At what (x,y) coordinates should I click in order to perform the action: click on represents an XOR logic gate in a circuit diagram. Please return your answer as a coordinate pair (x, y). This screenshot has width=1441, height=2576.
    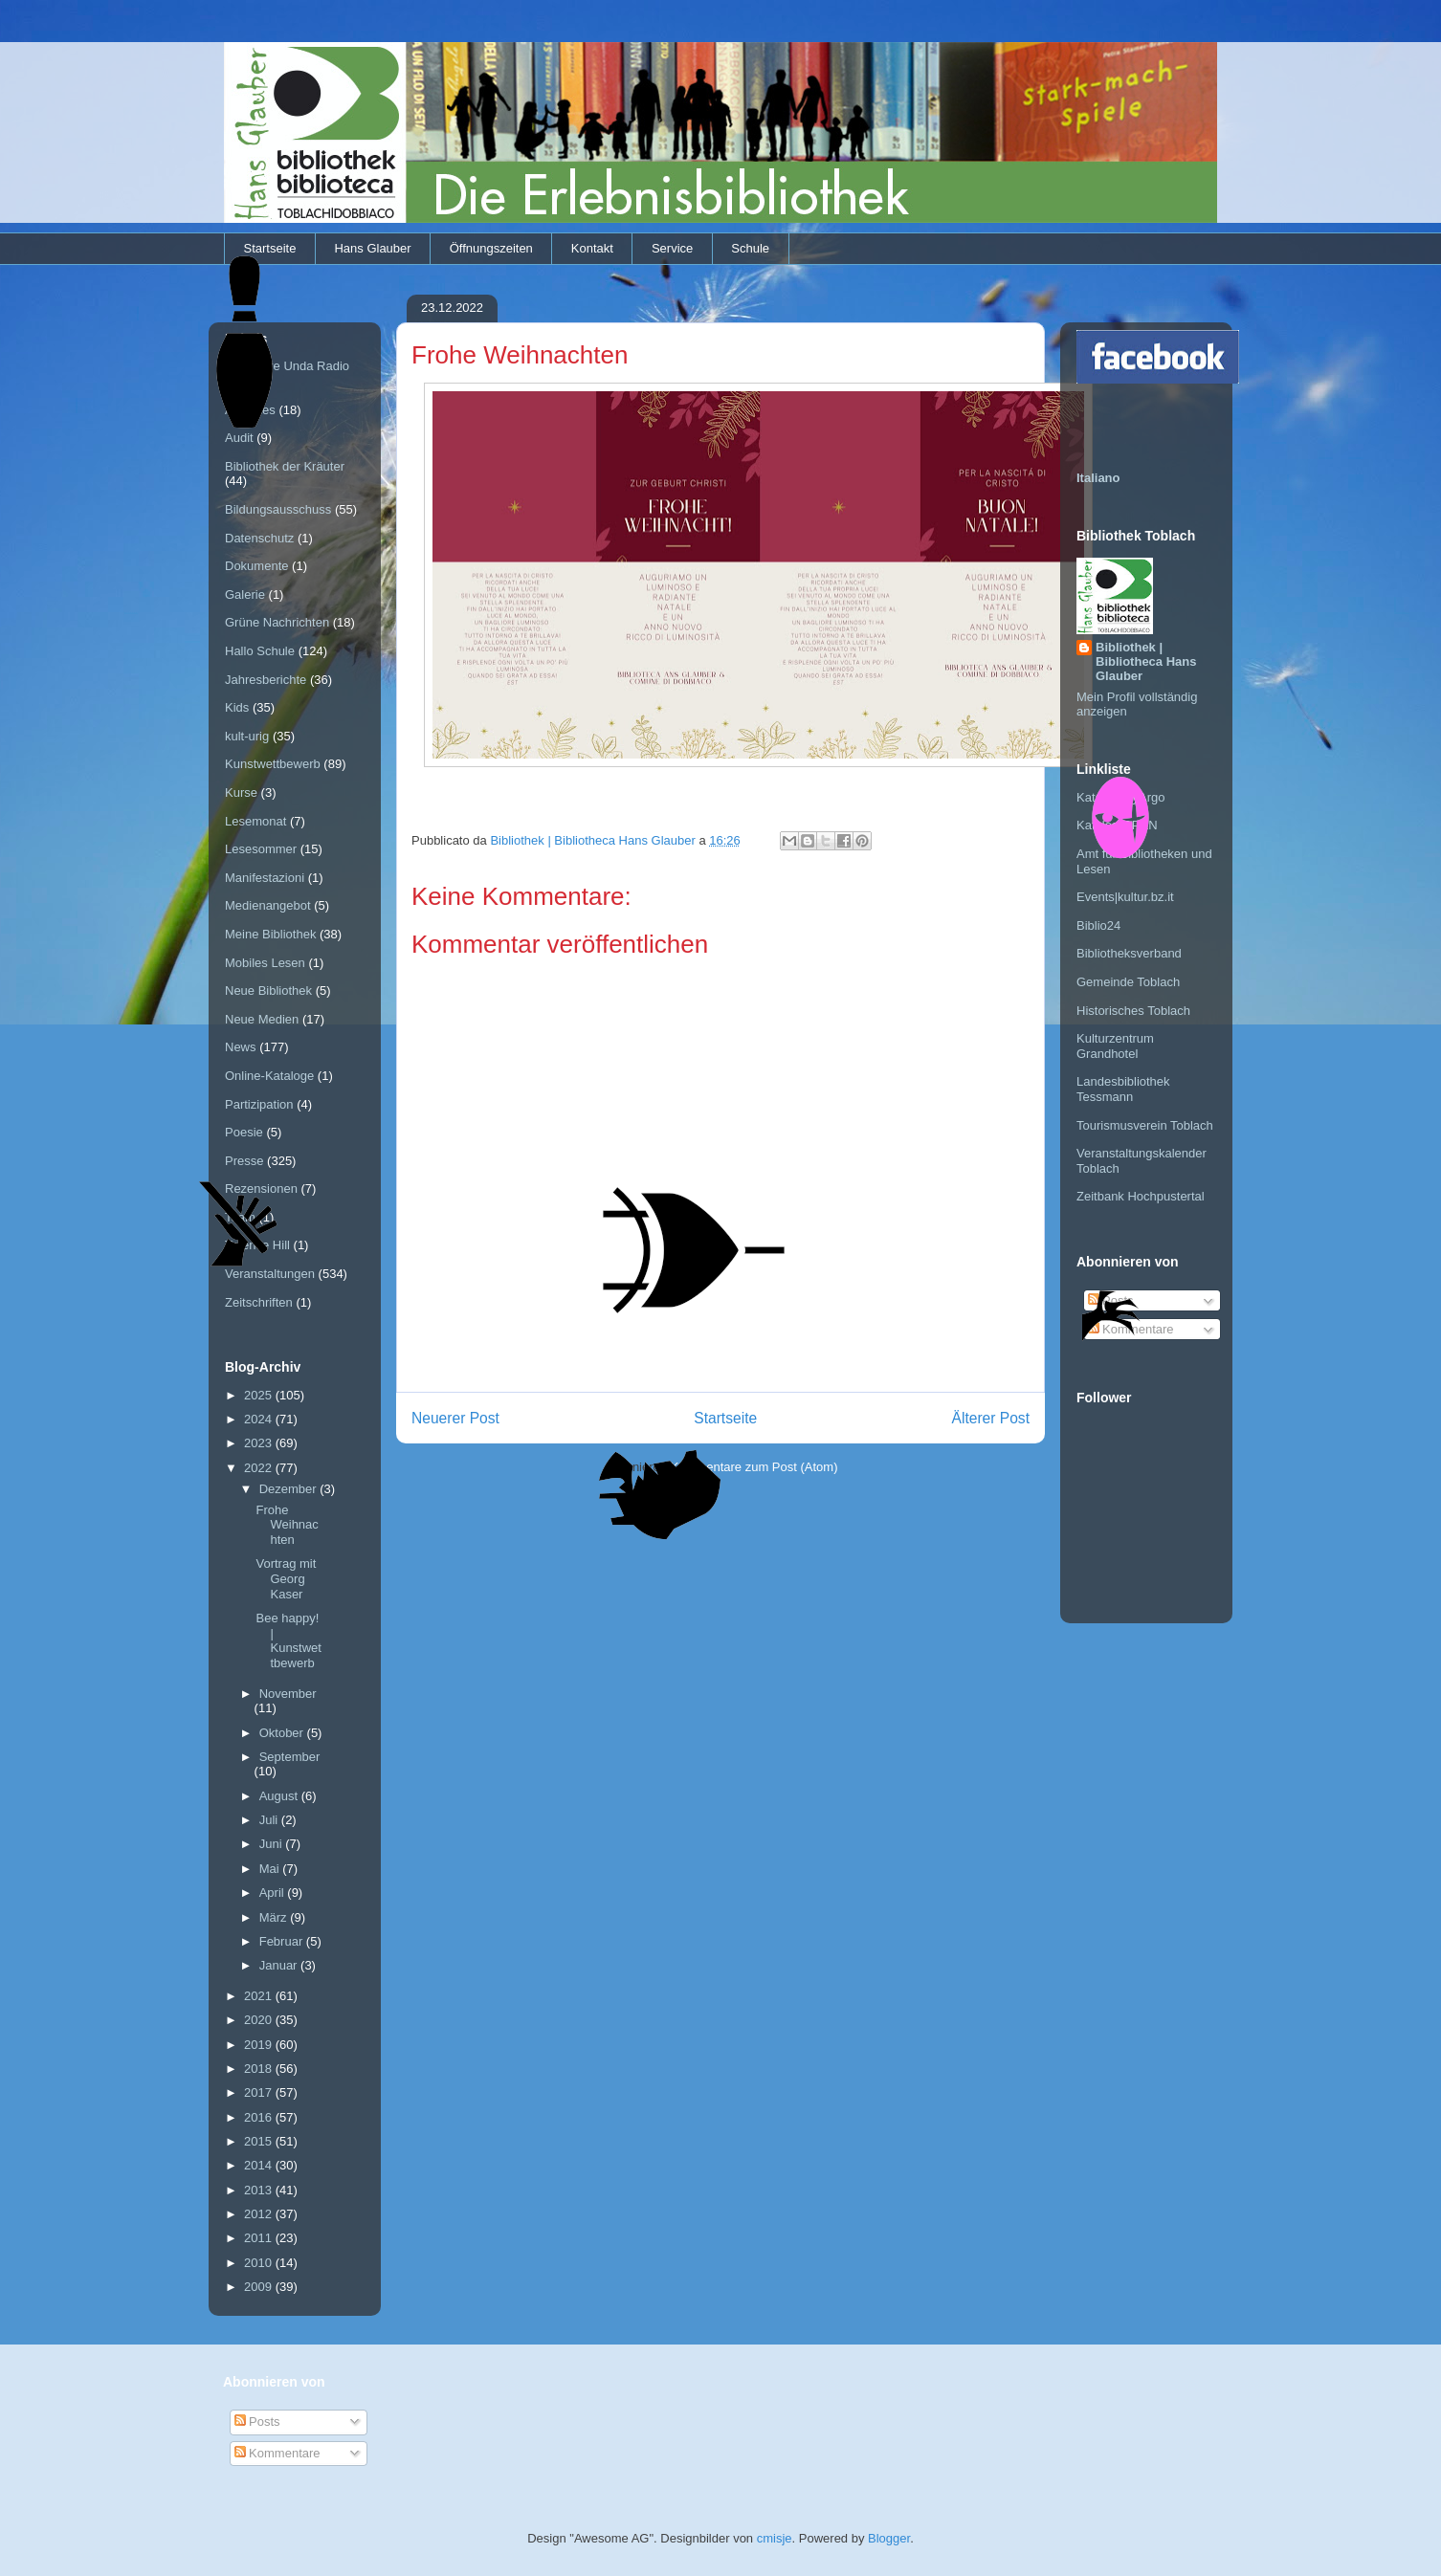
    Looking at the image, I should click on (694, 1250).